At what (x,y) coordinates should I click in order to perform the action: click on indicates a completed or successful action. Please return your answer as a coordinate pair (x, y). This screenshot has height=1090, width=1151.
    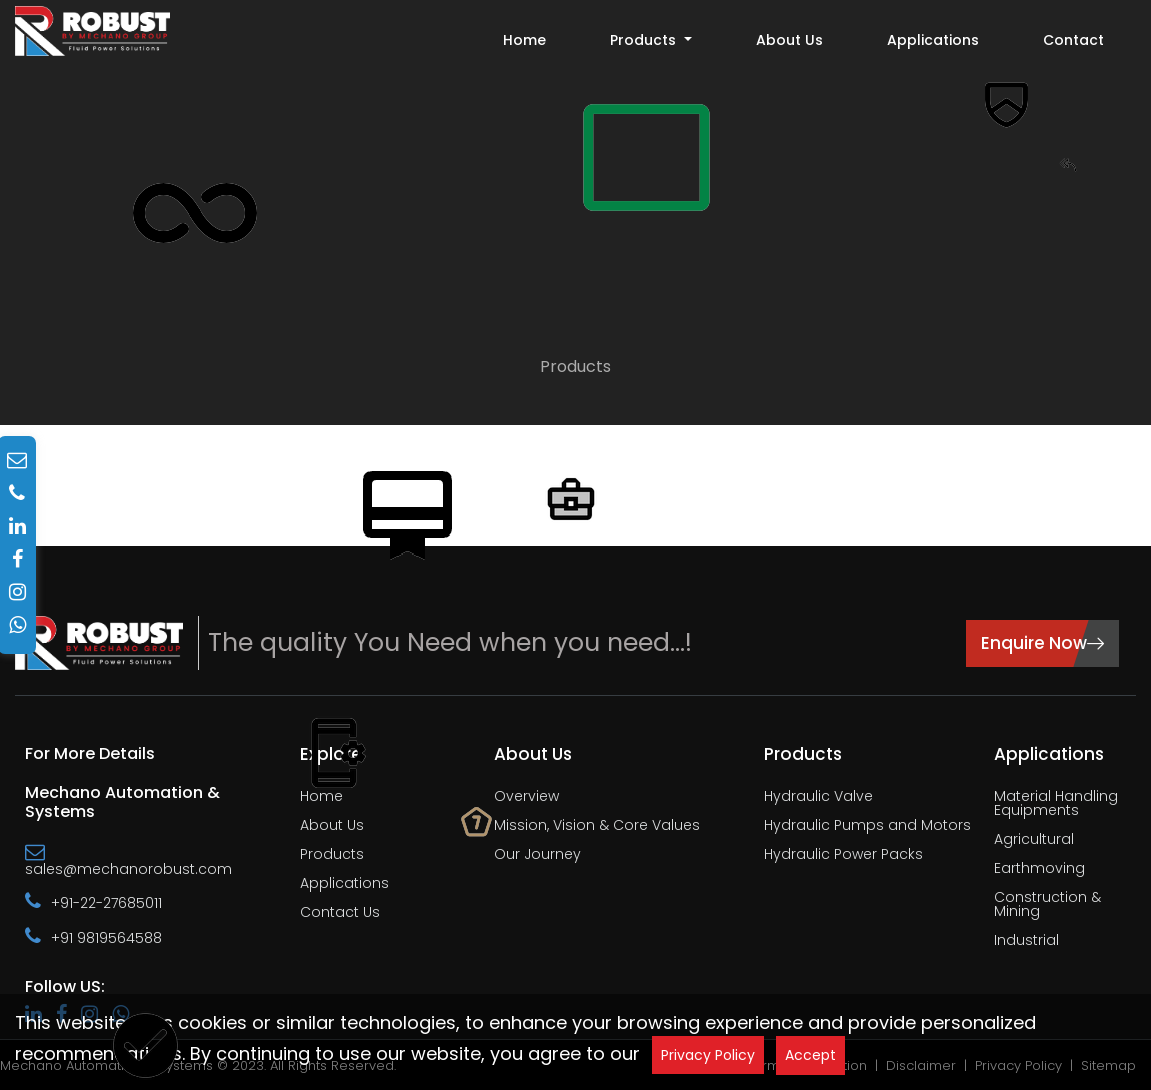
    Looking at the image, I should click on (145, 1045).